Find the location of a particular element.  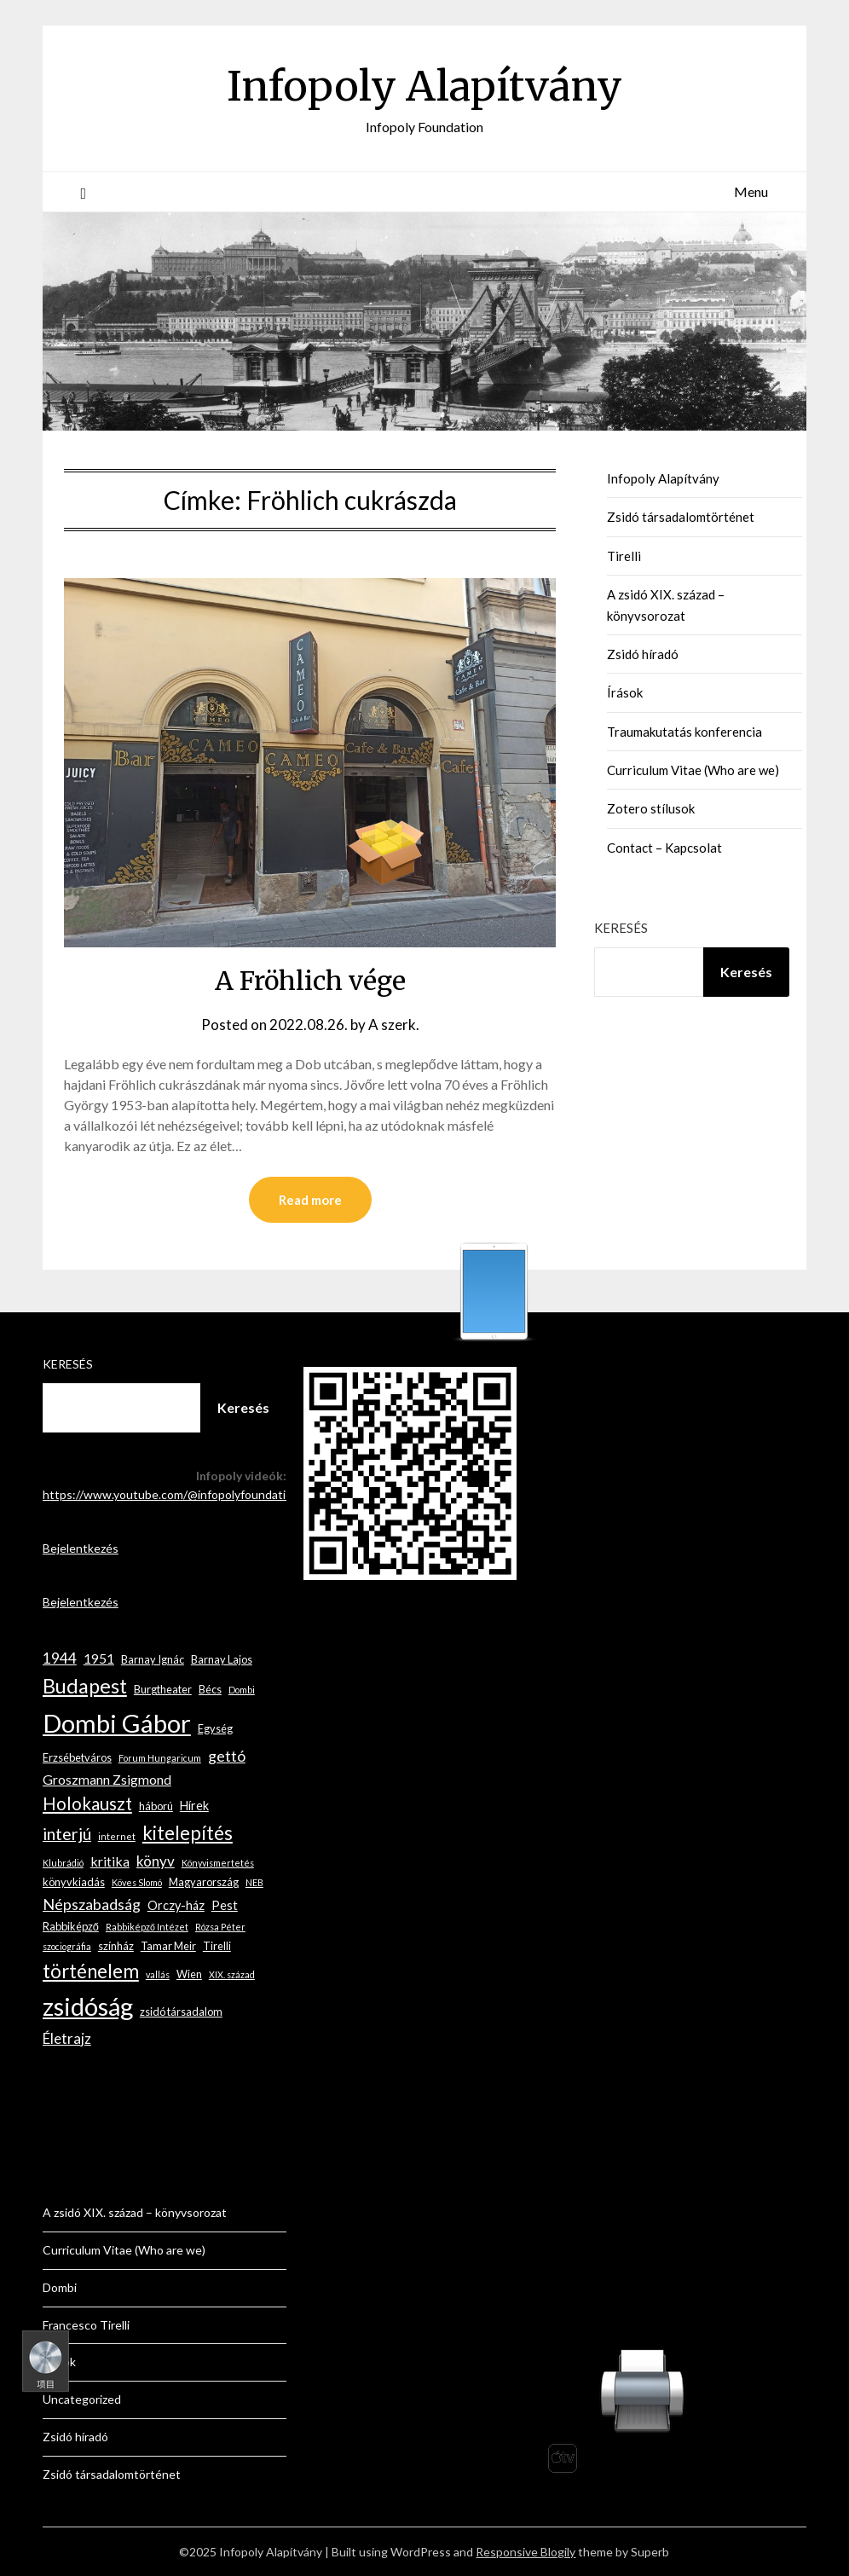

view connected iPad Air device is located at coordinates (494, 1292).